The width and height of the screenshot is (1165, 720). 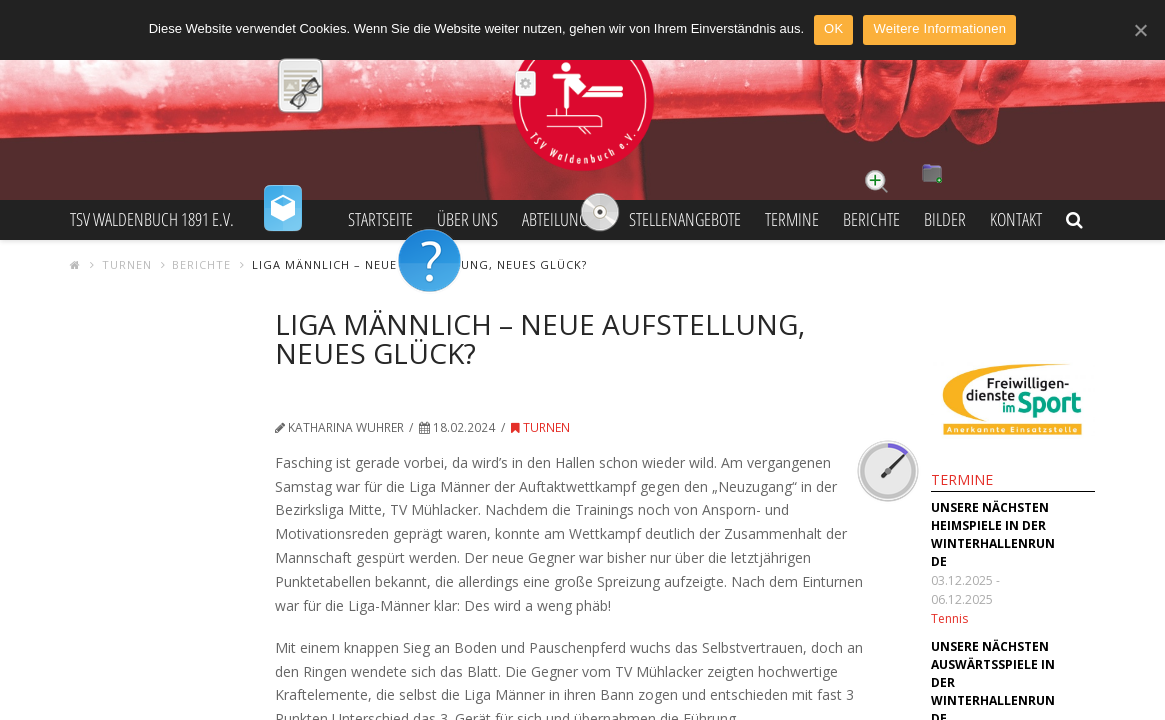 I want to click on a flatpak application package file, so click(x=283, y=208).